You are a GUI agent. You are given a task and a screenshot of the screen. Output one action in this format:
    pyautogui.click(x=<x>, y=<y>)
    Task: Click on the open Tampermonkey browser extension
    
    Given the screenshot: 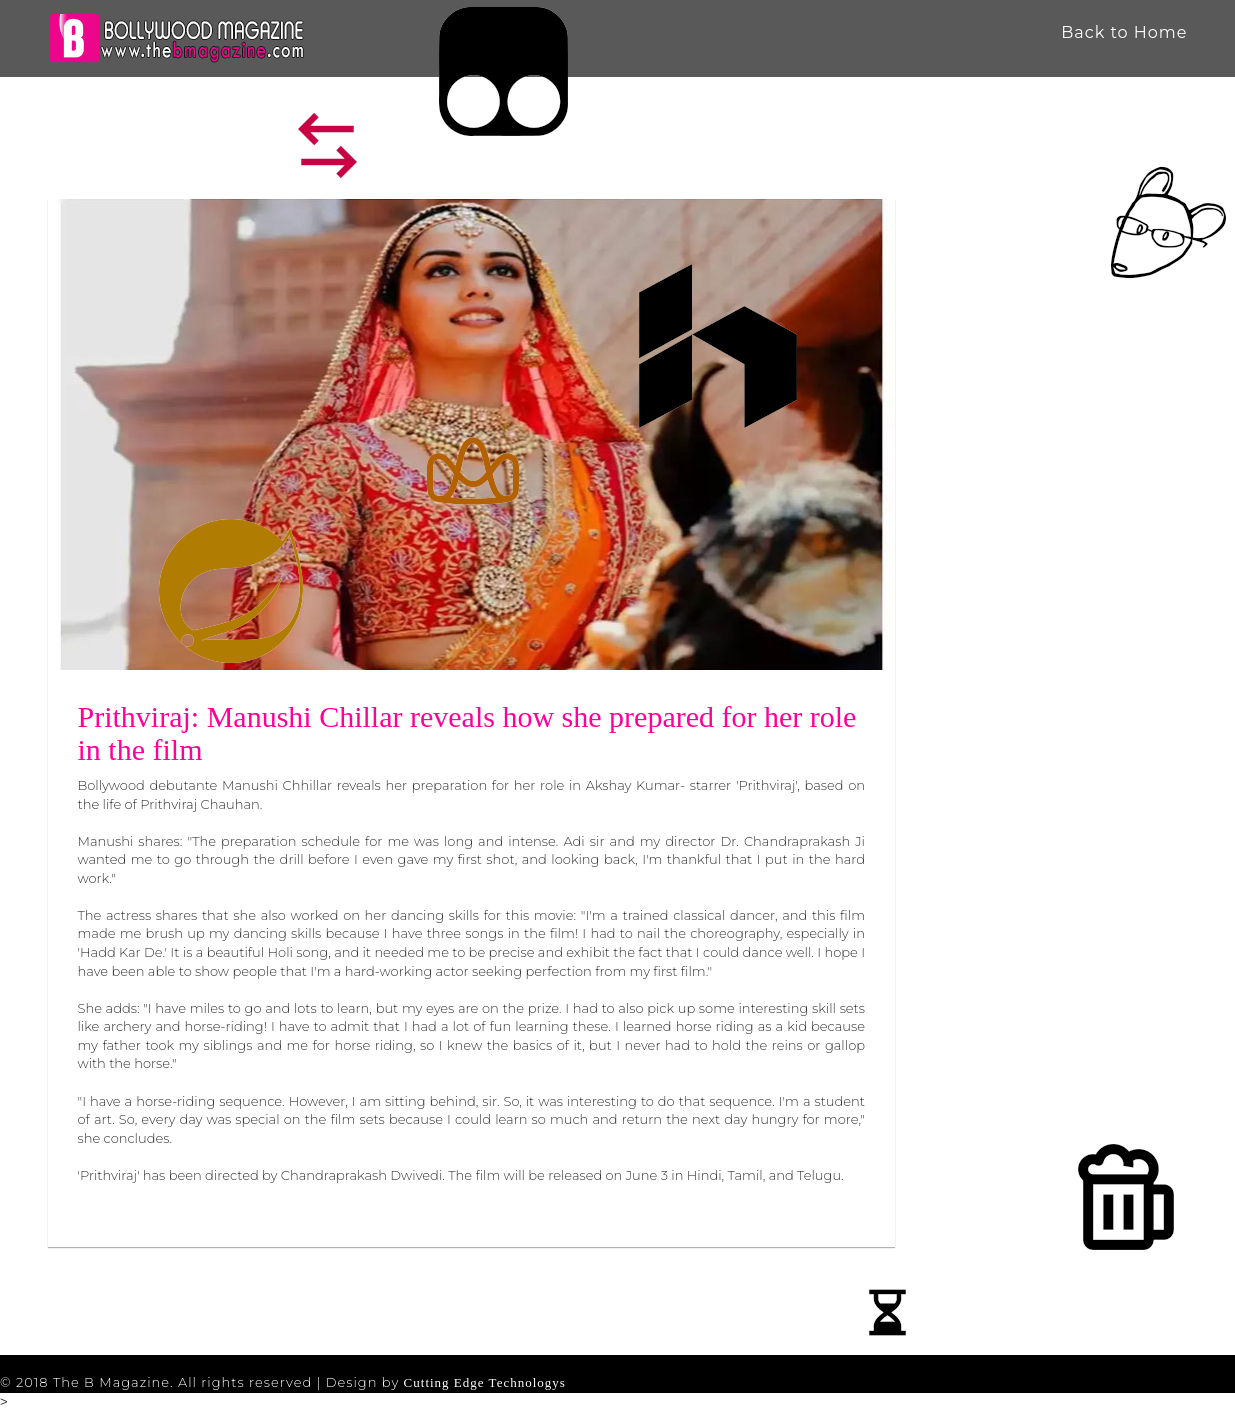 What is the action you would take?
    pyautogui.click(x=503, y=71)
    